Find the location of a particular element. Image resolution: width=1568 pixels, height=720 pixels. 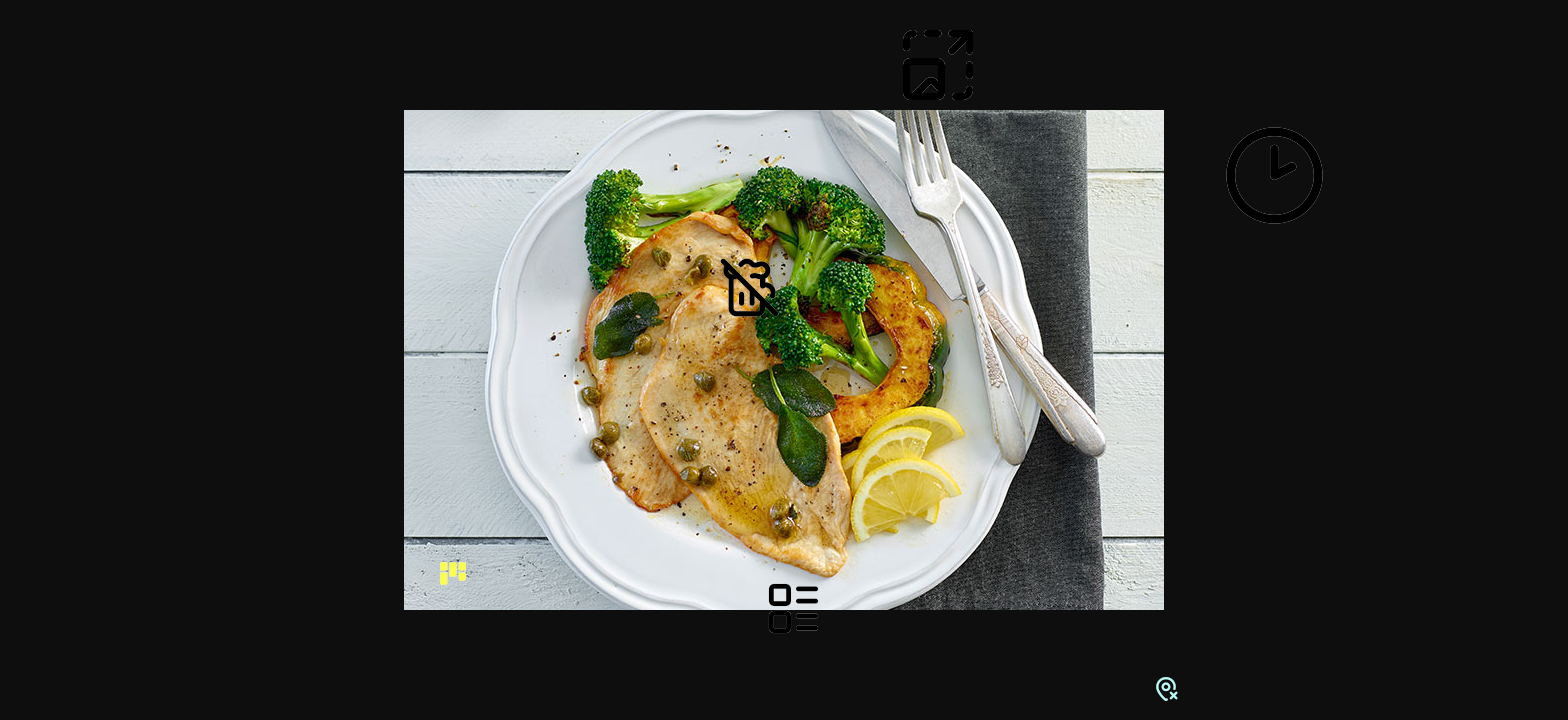

view current time is located at coordinates (1274, 175).